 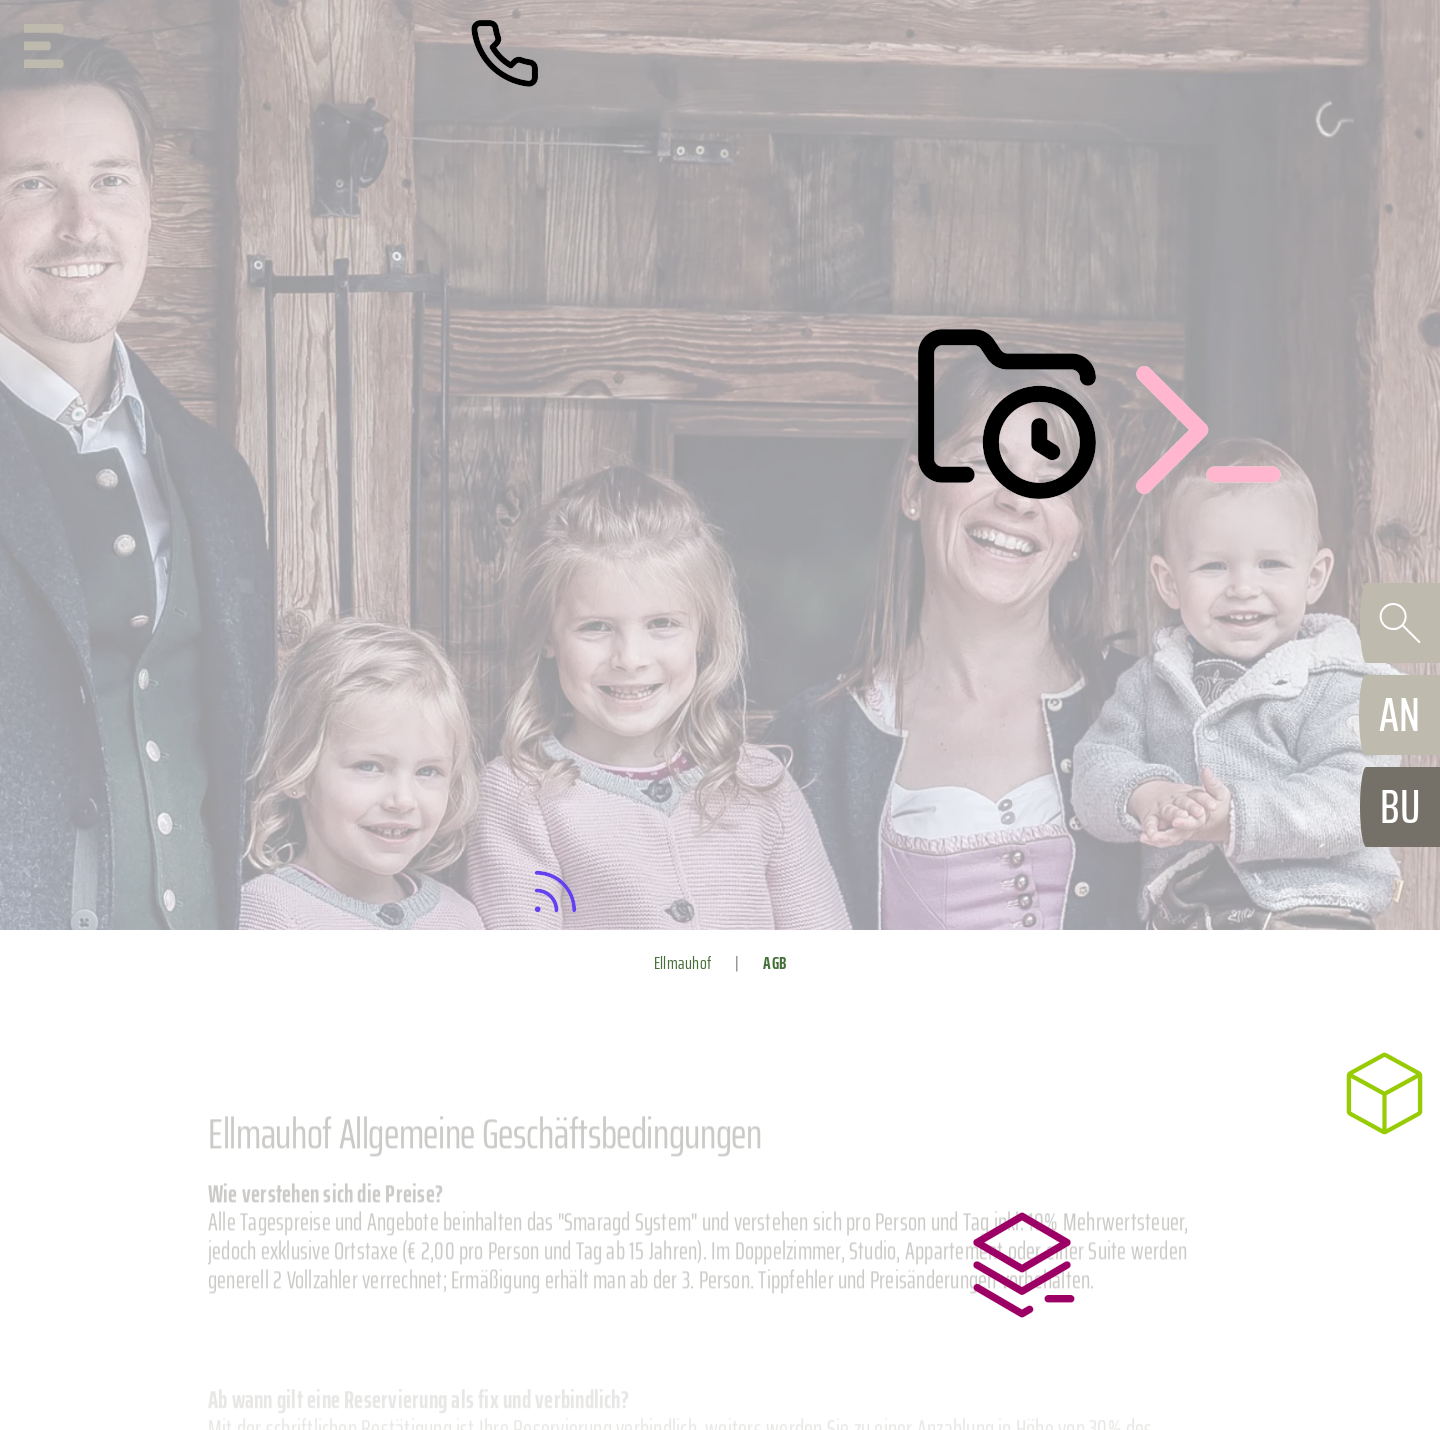 I want to click on make a phone call, so click(x=504, y=53).